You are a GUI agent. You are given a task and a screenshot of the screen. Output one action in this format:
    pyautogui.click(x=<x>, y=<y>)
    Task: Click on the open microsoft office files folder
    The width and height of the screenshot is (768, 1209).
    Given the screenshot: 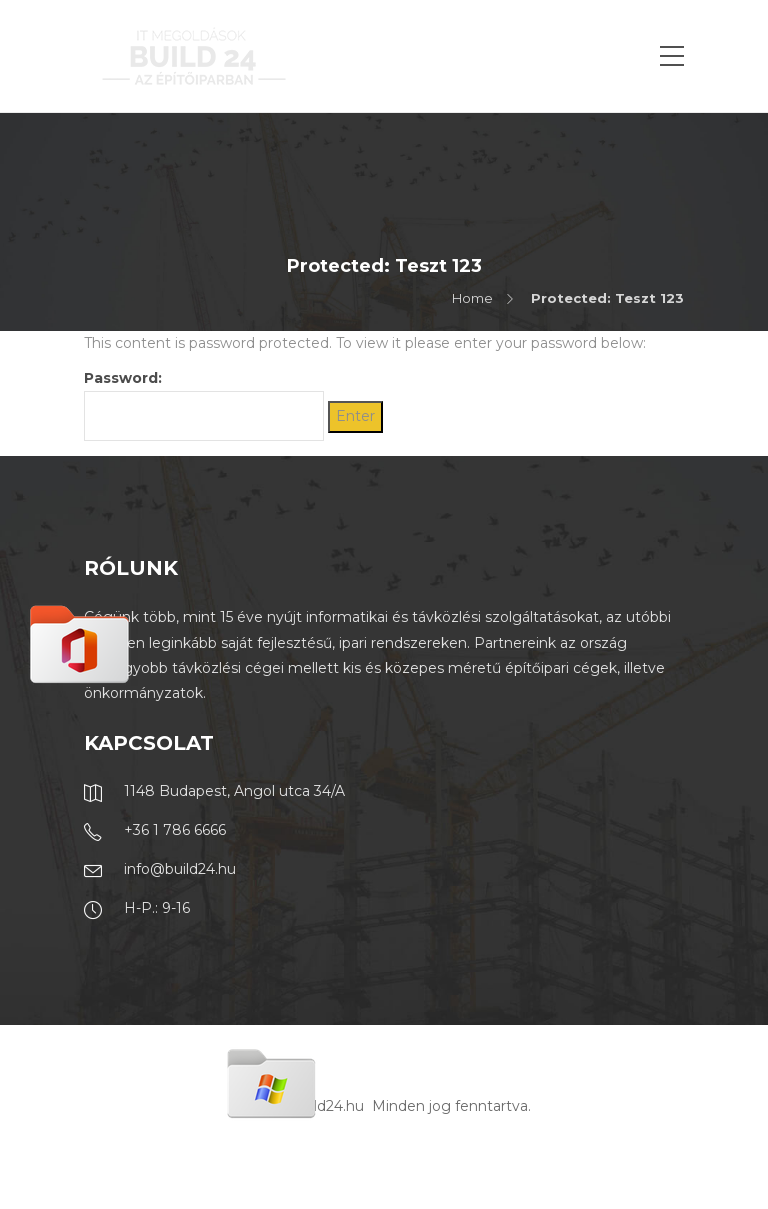 What is the action you would take?
    pyautogui.click(x=79, y=647)
    